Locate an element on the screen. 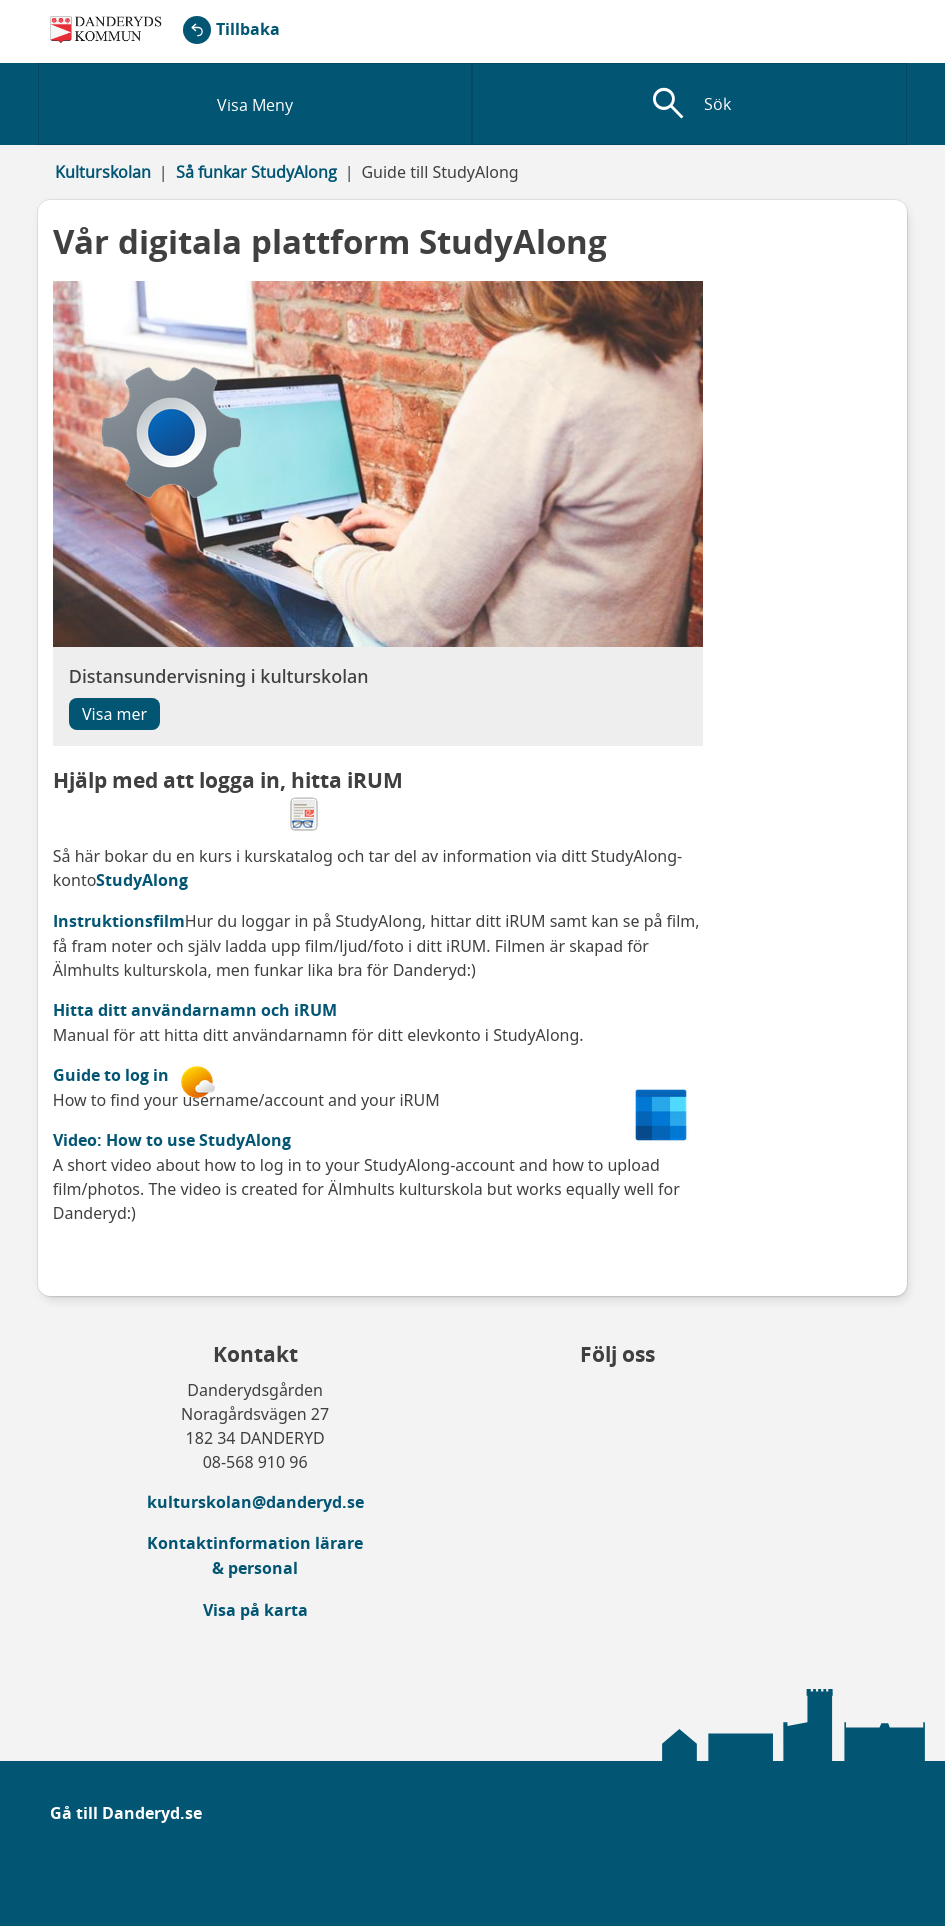 The height and width of the screenshot is (1926, 945). open the weather app is located at coordinates (197, 1082).